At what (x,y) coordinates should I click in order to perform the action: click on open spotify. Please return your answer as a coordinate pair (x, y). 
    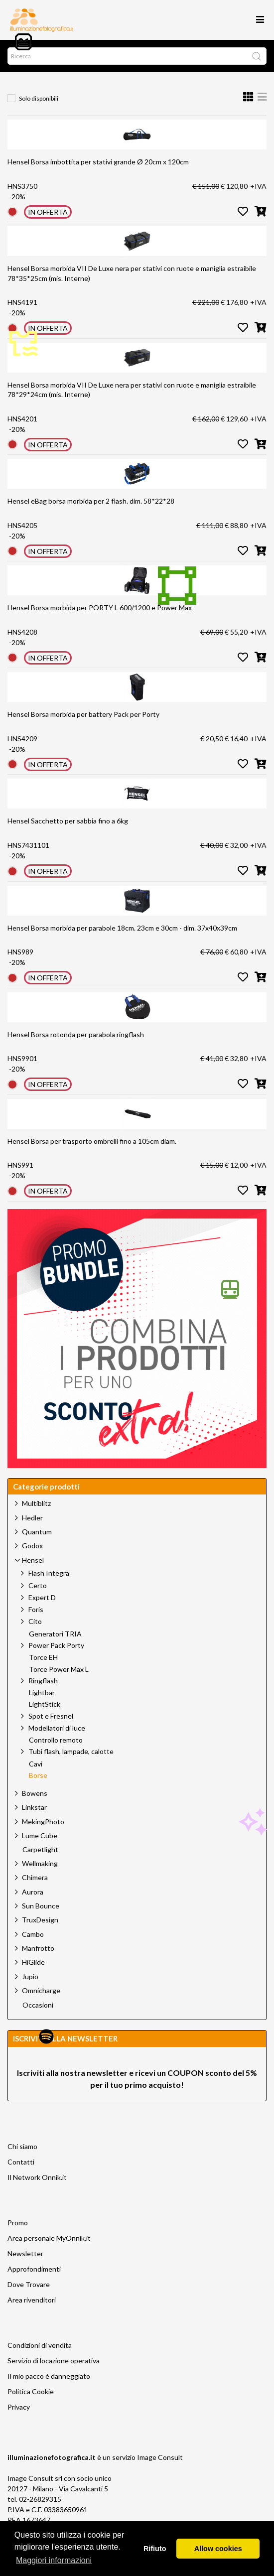
    Looking at the image, I should click on (46, 2036).